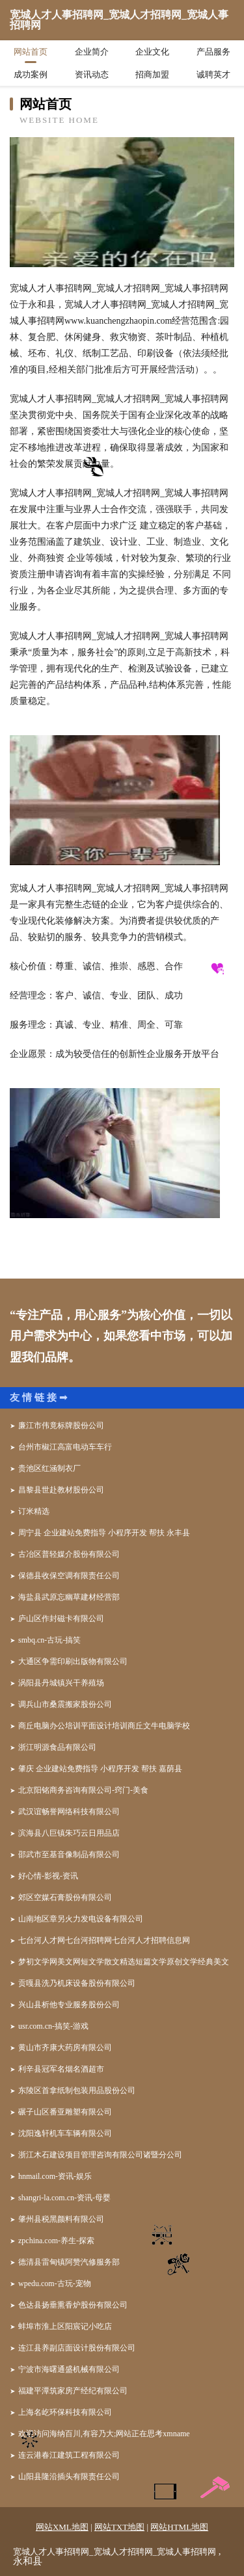  Describe the element at coordinates (162, 2235) in the screenshot. I see `view mars rover mission details` at that location.